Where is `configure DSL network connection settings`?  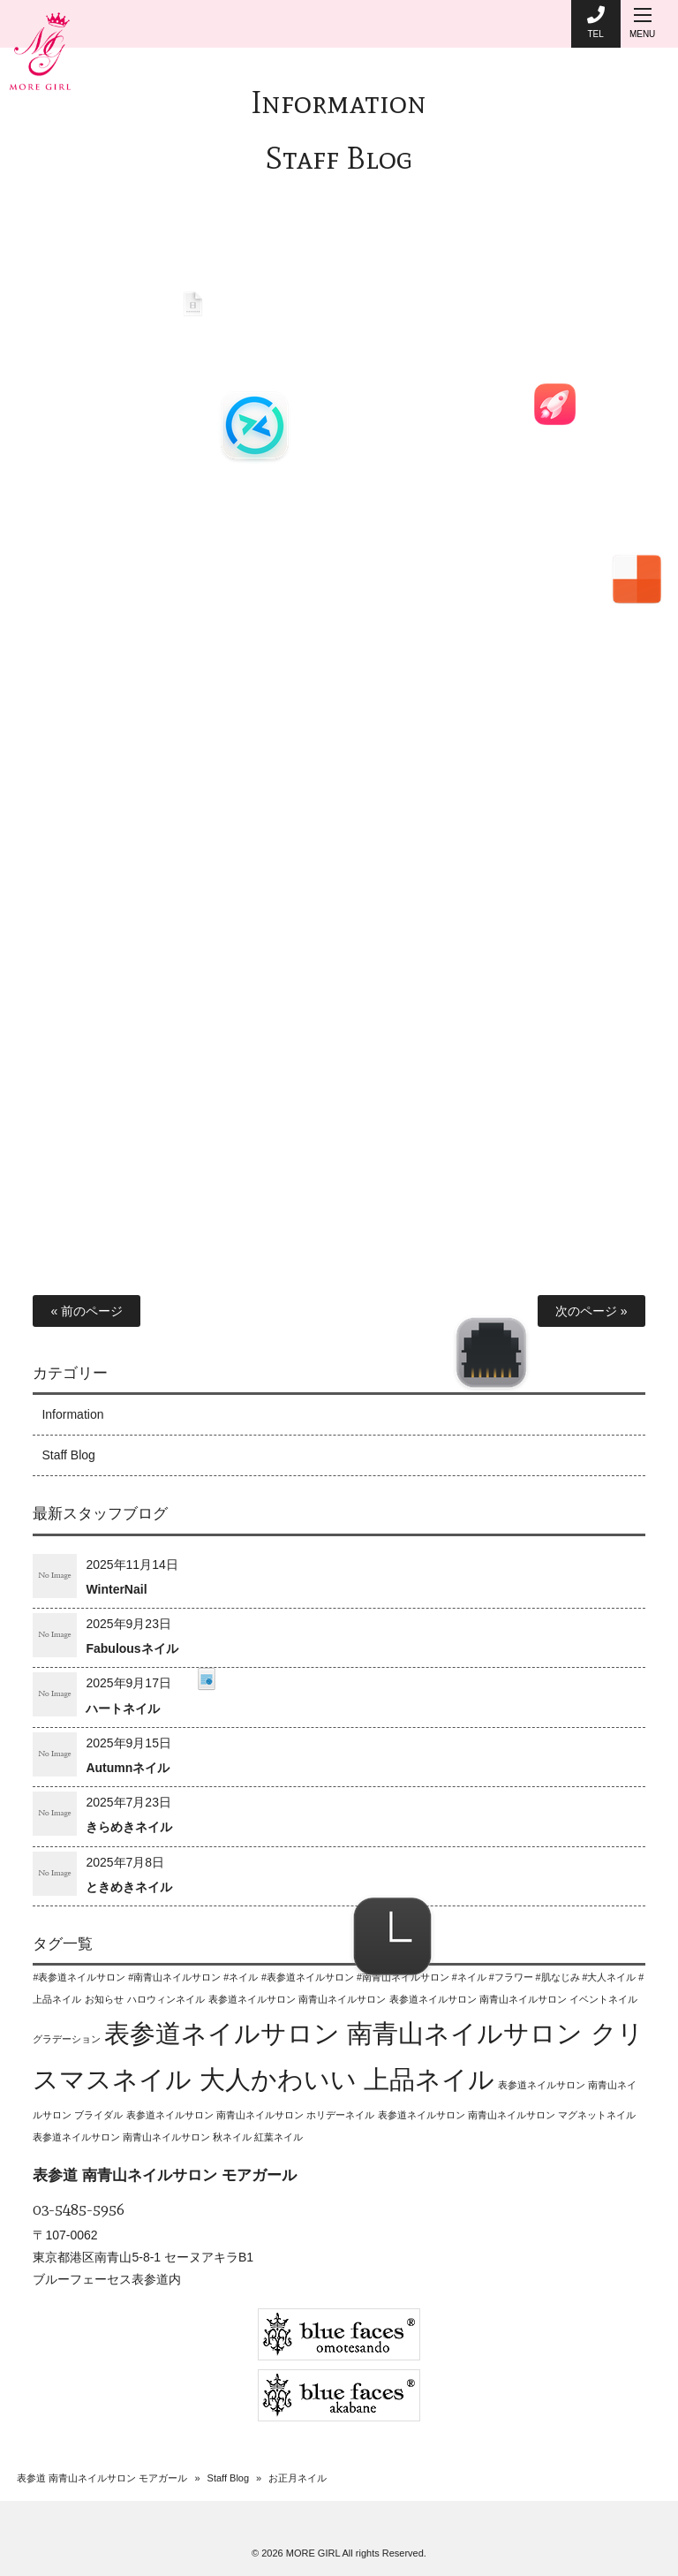
configure DSL network connection settings is located at coordinates (491, 1353).